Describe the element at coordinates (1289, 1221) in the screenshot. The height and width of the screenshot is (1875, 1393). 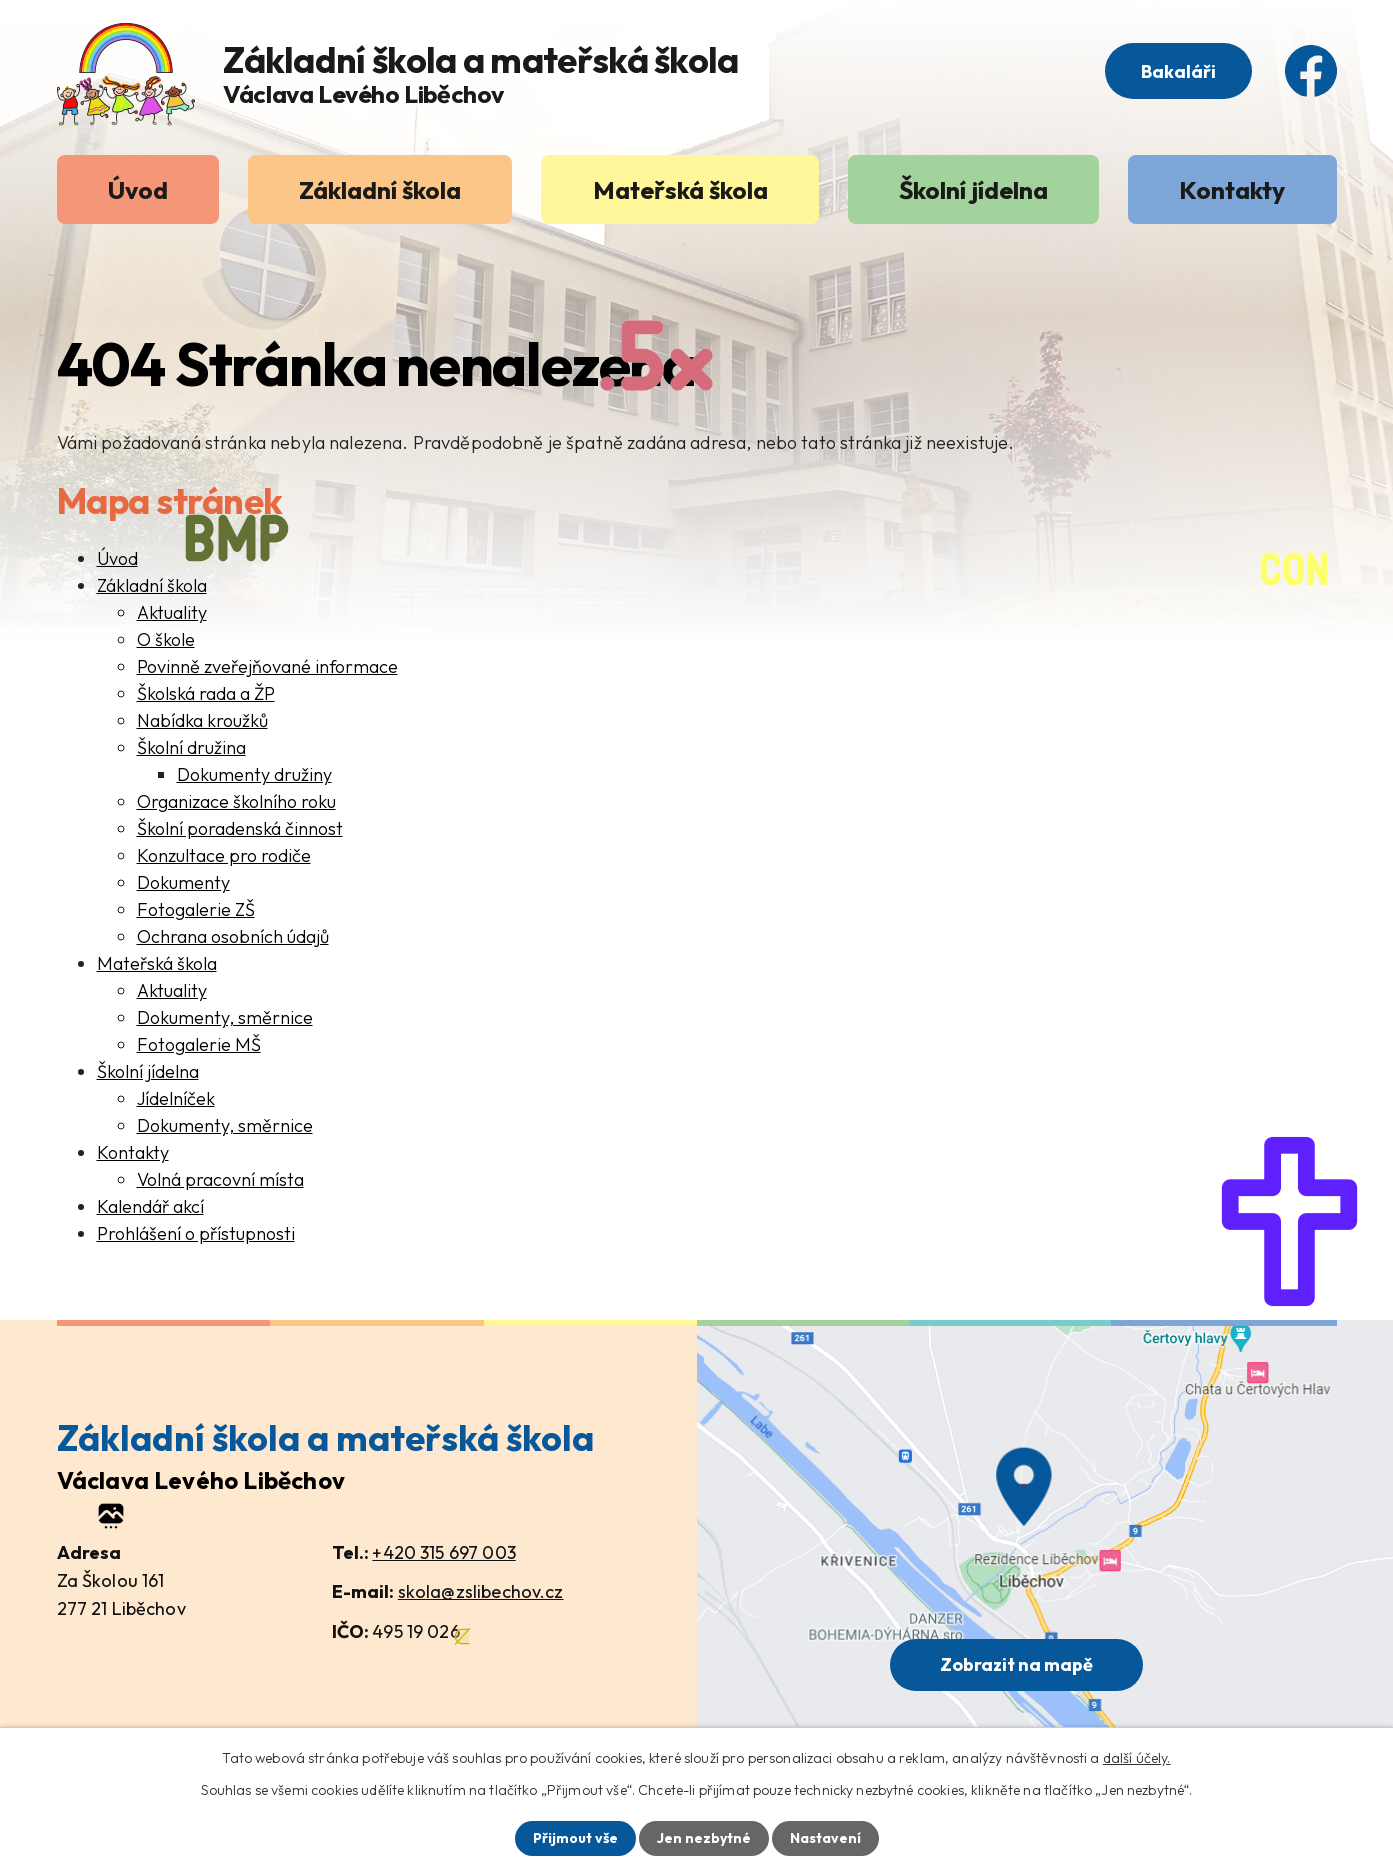
I see `religious or faith-related content` at that location.